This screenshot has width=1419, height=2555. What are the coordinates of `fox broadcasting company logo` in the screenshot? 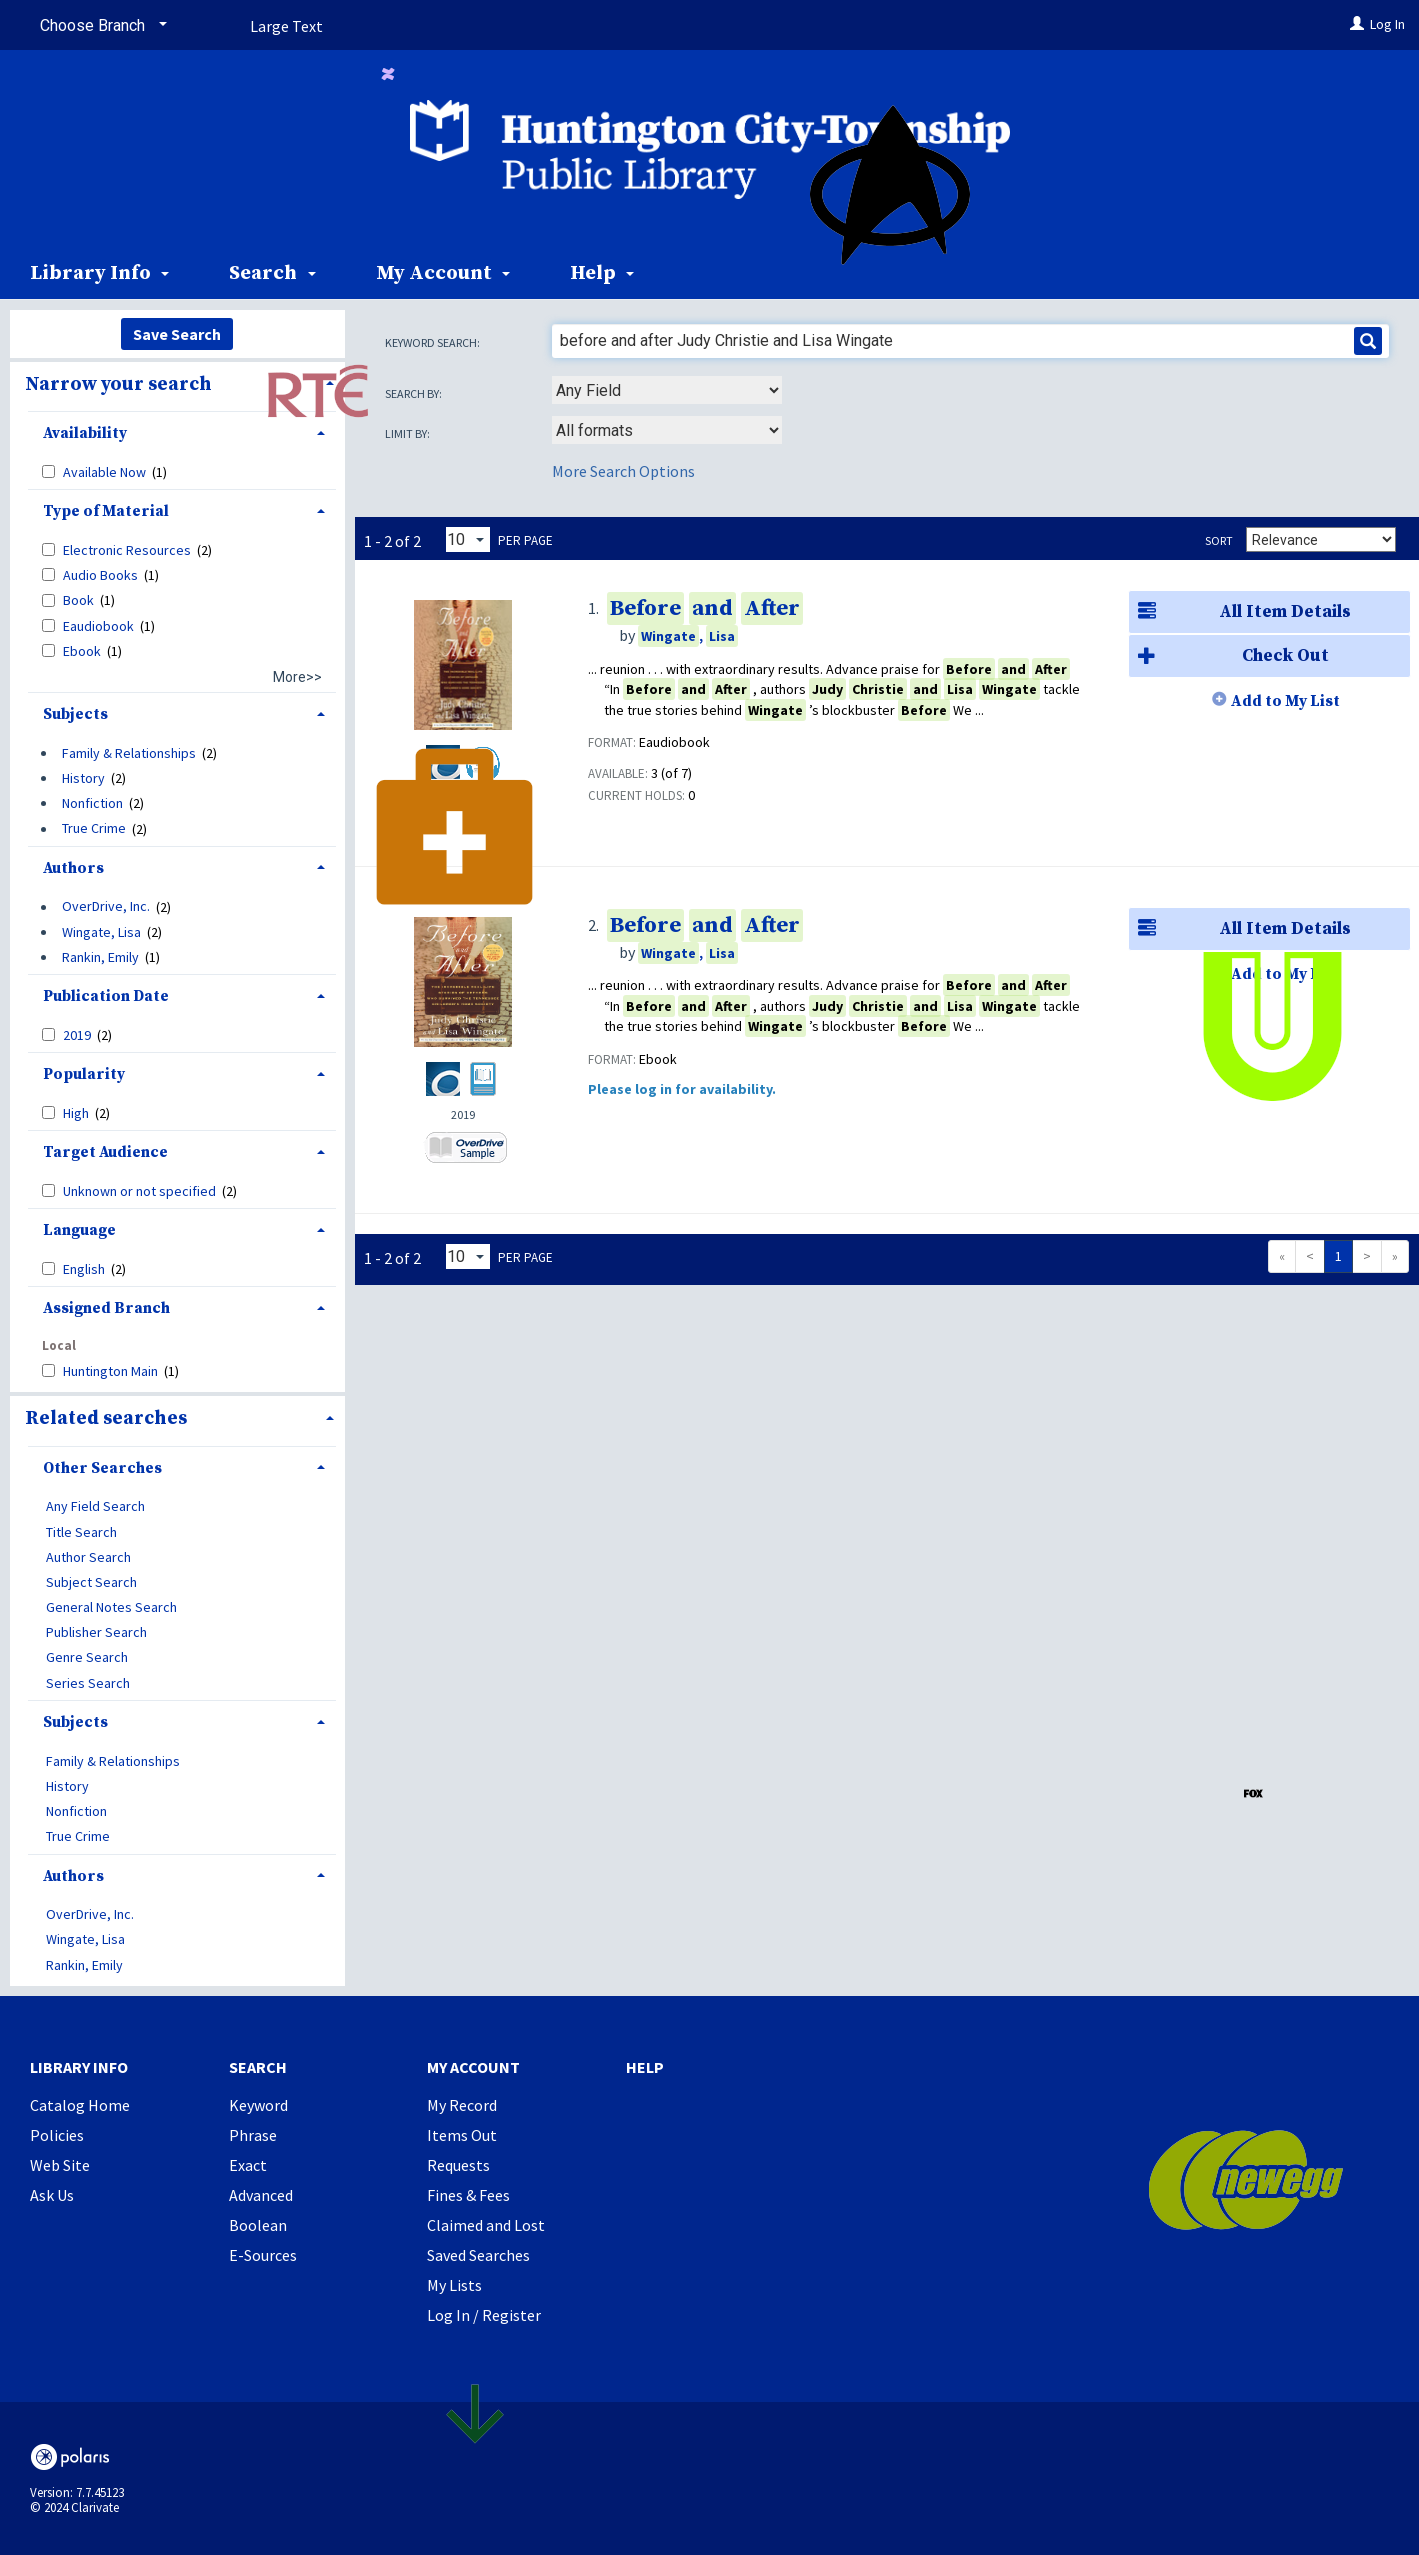 It's located at (1253, 1793).